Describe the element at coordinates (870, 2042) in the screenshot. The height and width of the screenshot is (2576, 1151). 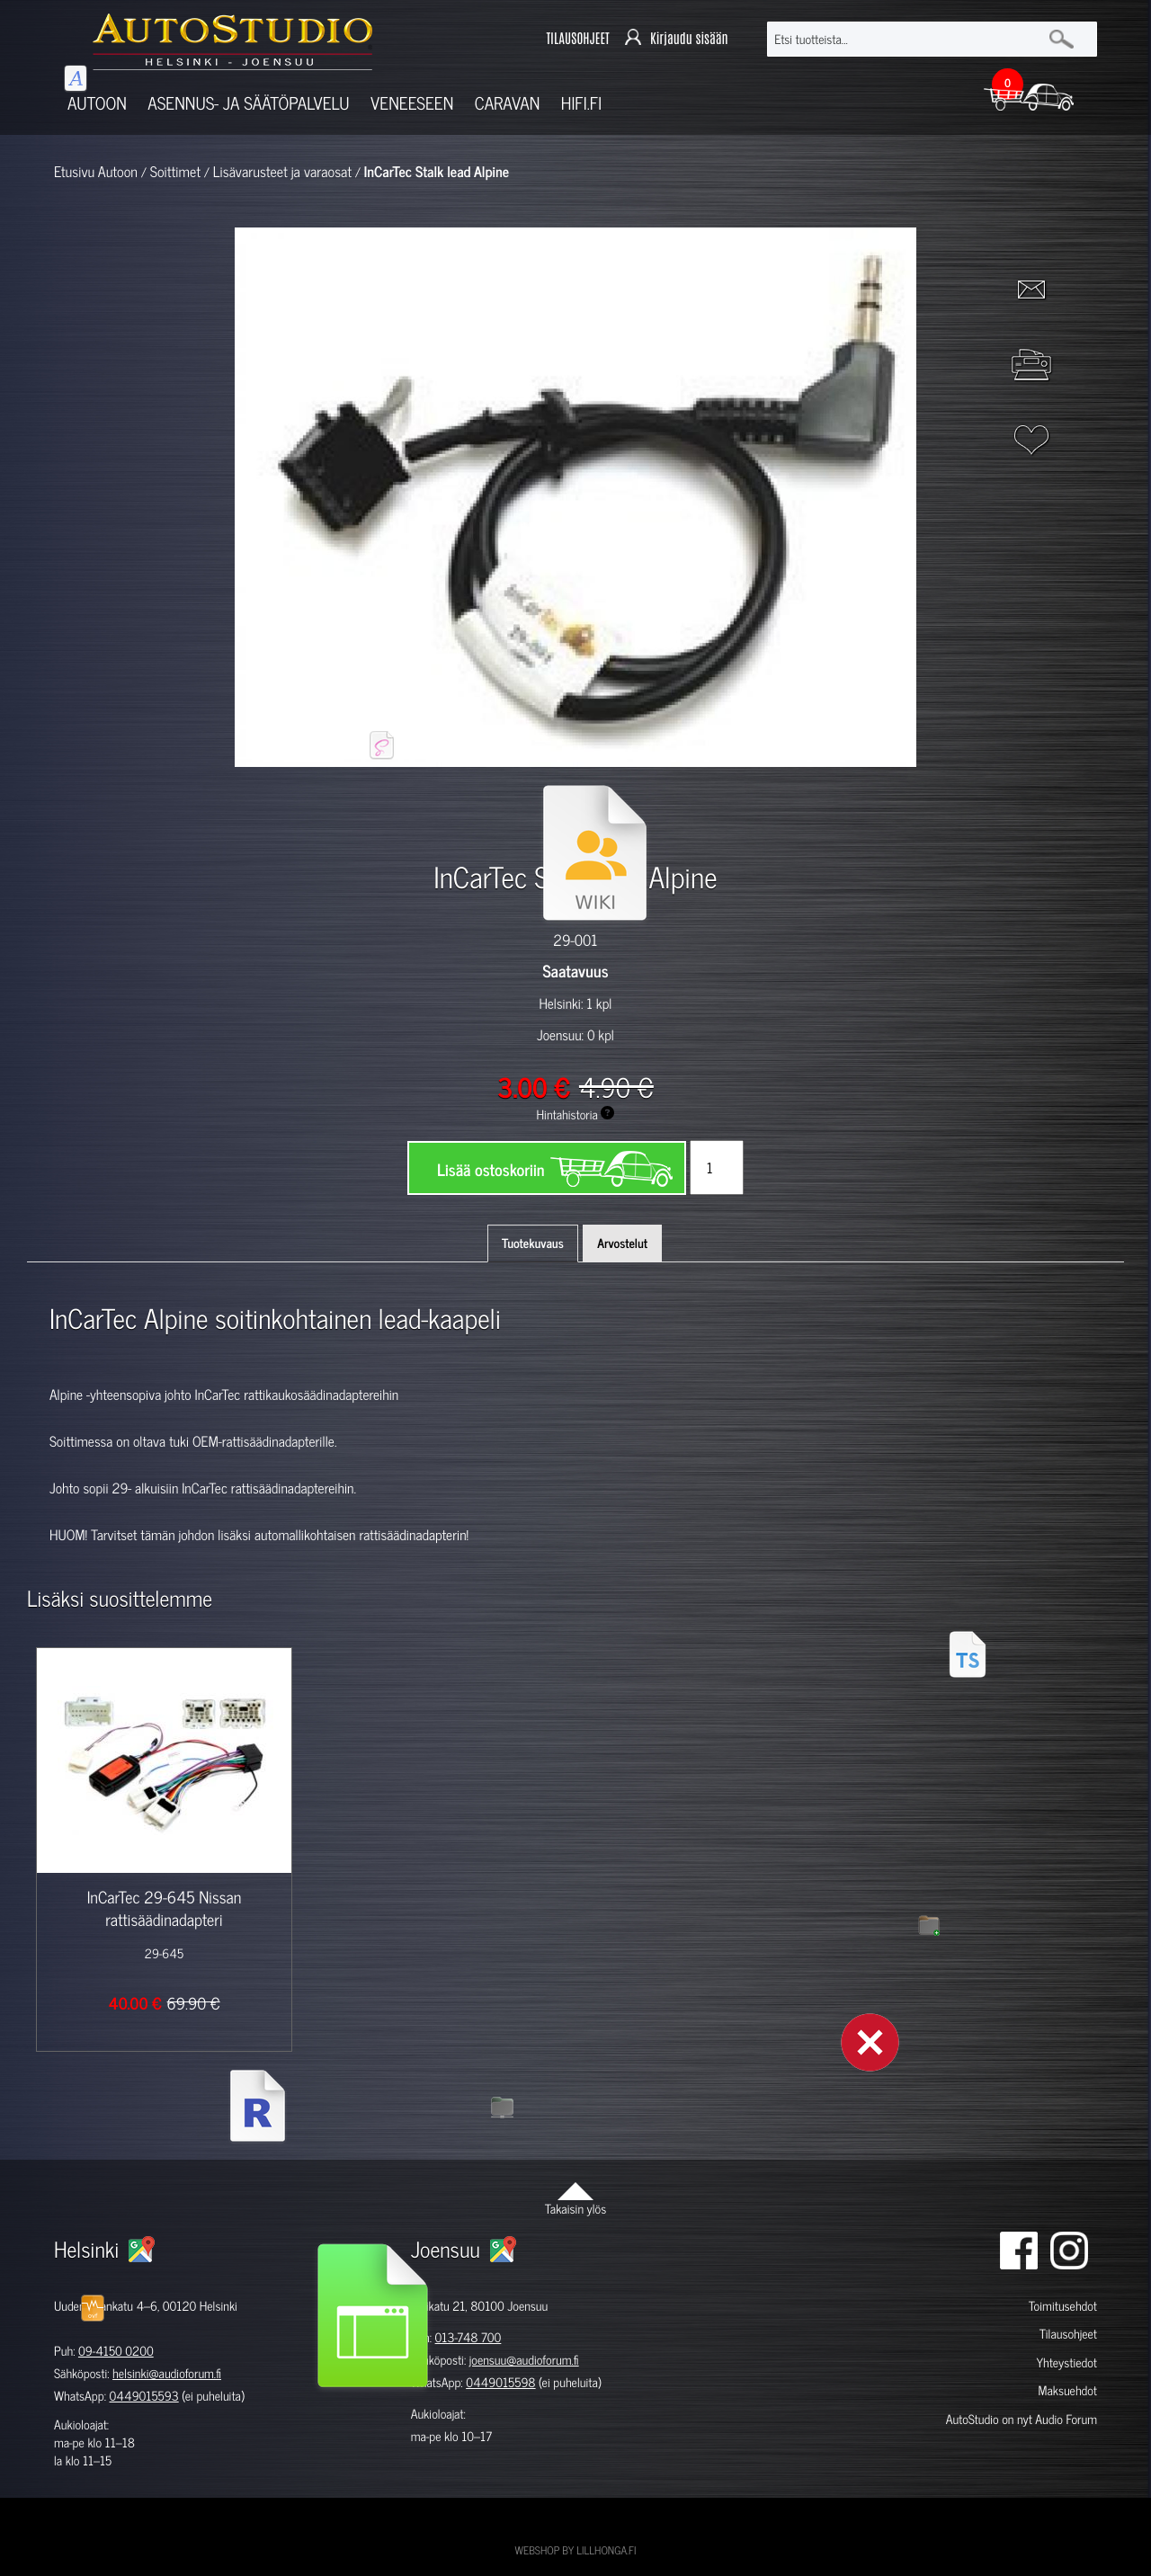
I see `close or exit the application` at that location.